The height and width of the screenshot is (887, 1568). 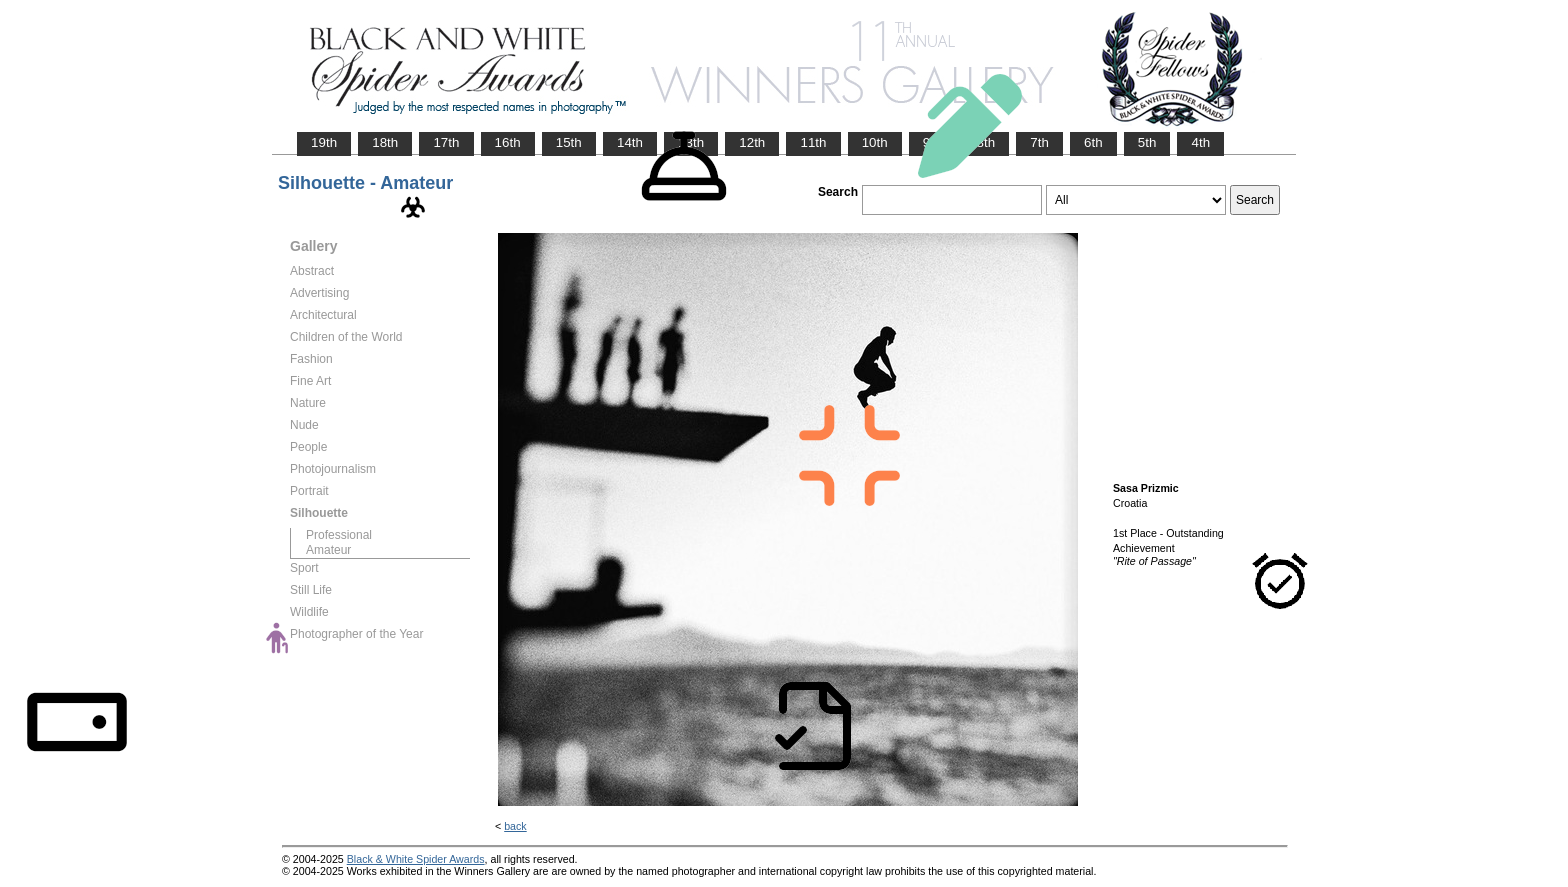 What do you see at coordinates (413, 208) in the screenshot?
I see `indicates hazardous or biohazardous material warning` at bounding box center [413, 208].